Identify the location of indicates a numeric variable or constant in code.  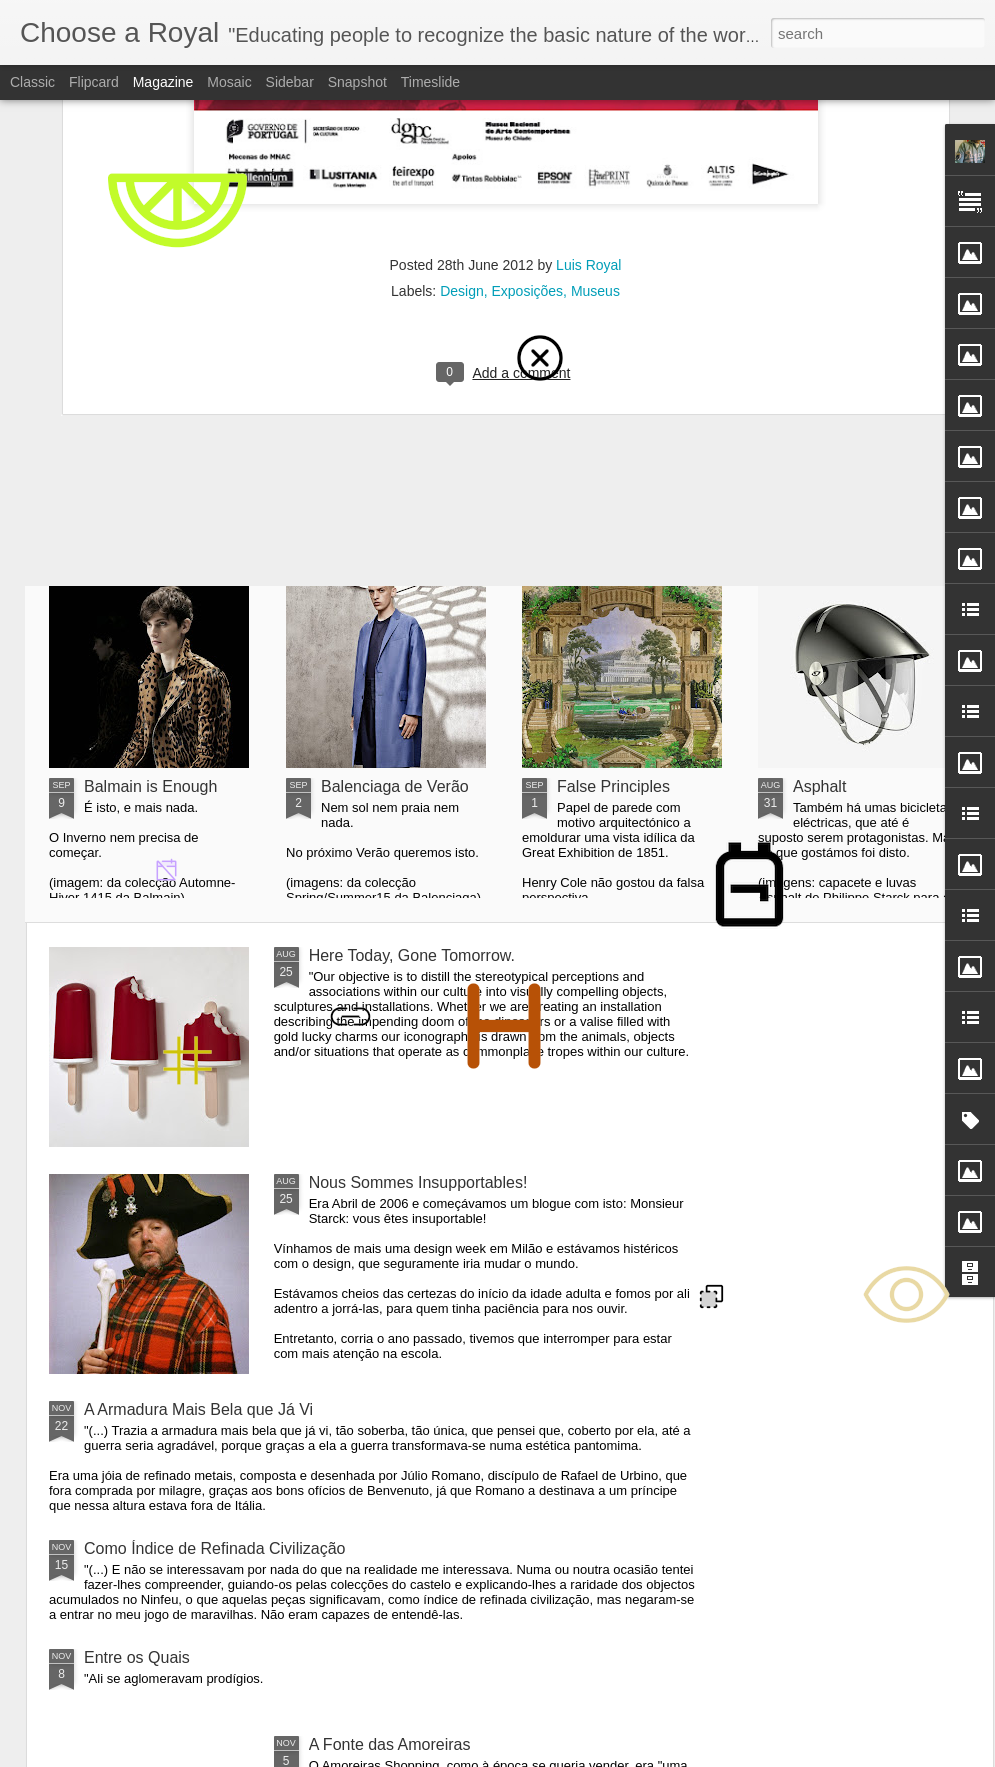
(187, 1060).